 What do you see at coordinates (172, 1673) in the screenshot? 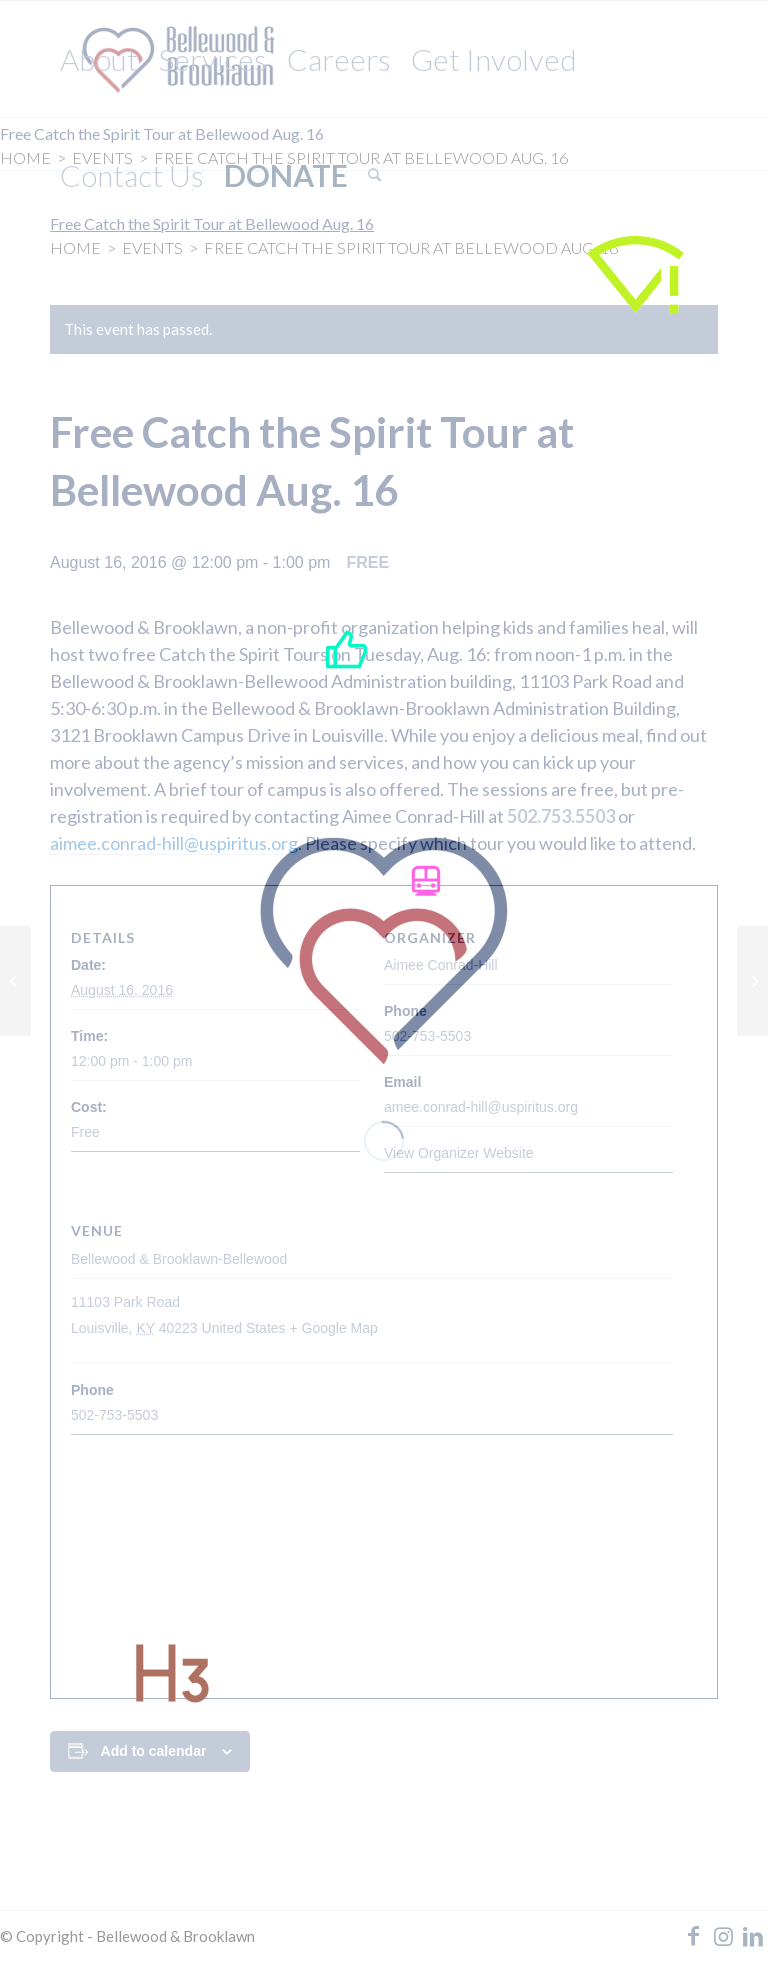
I see `format text as heading level 3` at bounding box center [172, 1673].